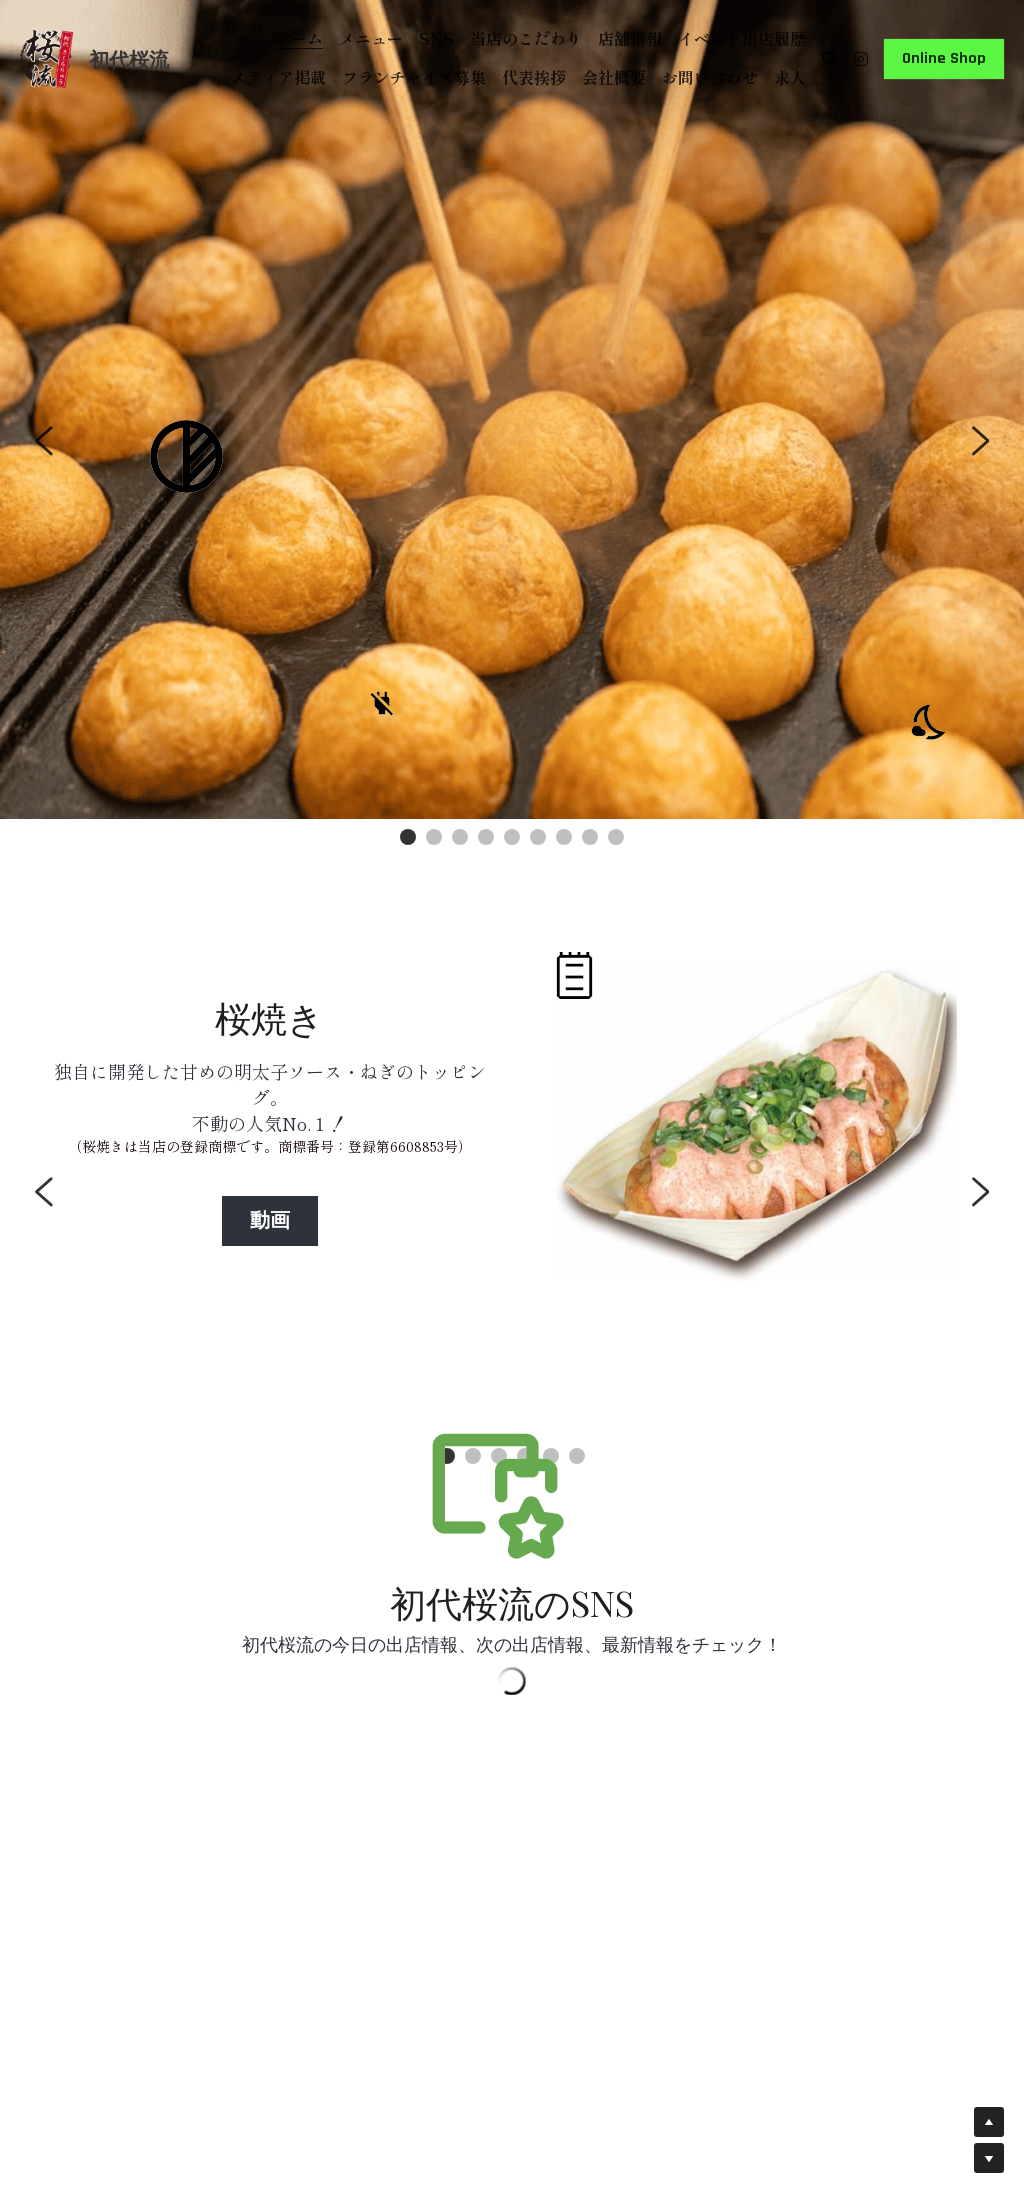  I want to click on power or electrical connection is disabled, so click(382, 703).